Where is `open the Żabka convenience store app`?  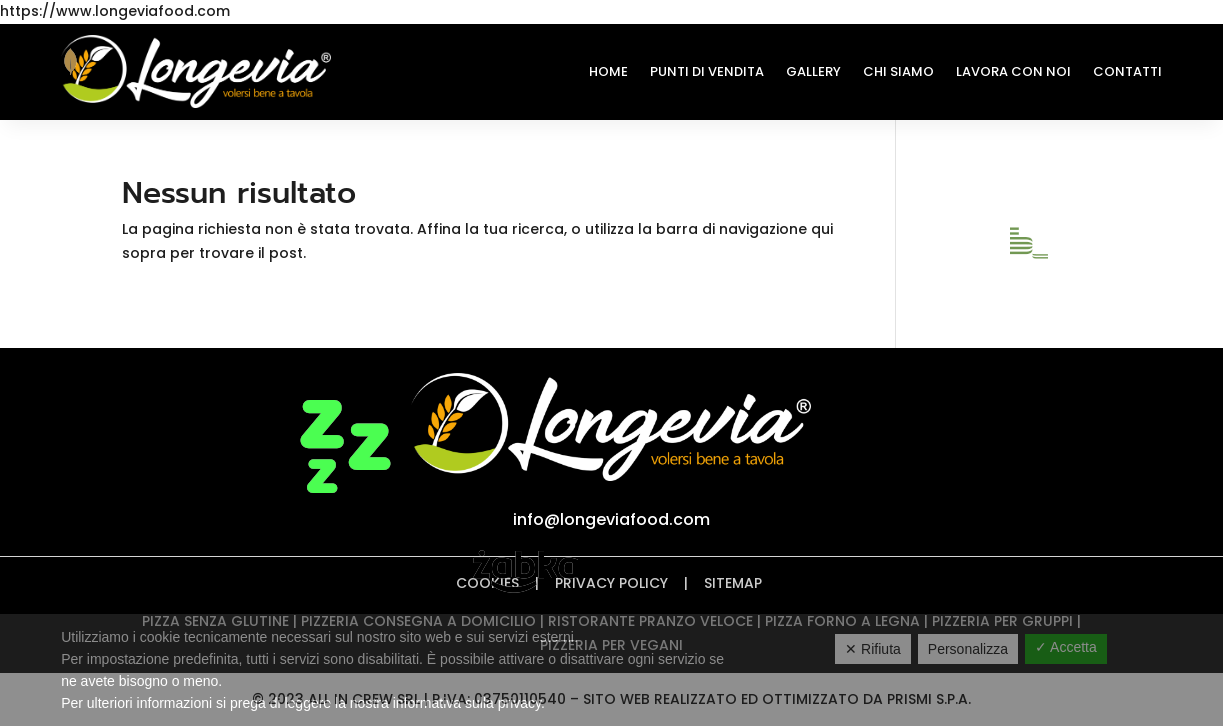 open the Żabka convenience store app is located at coordinates (525, 571).